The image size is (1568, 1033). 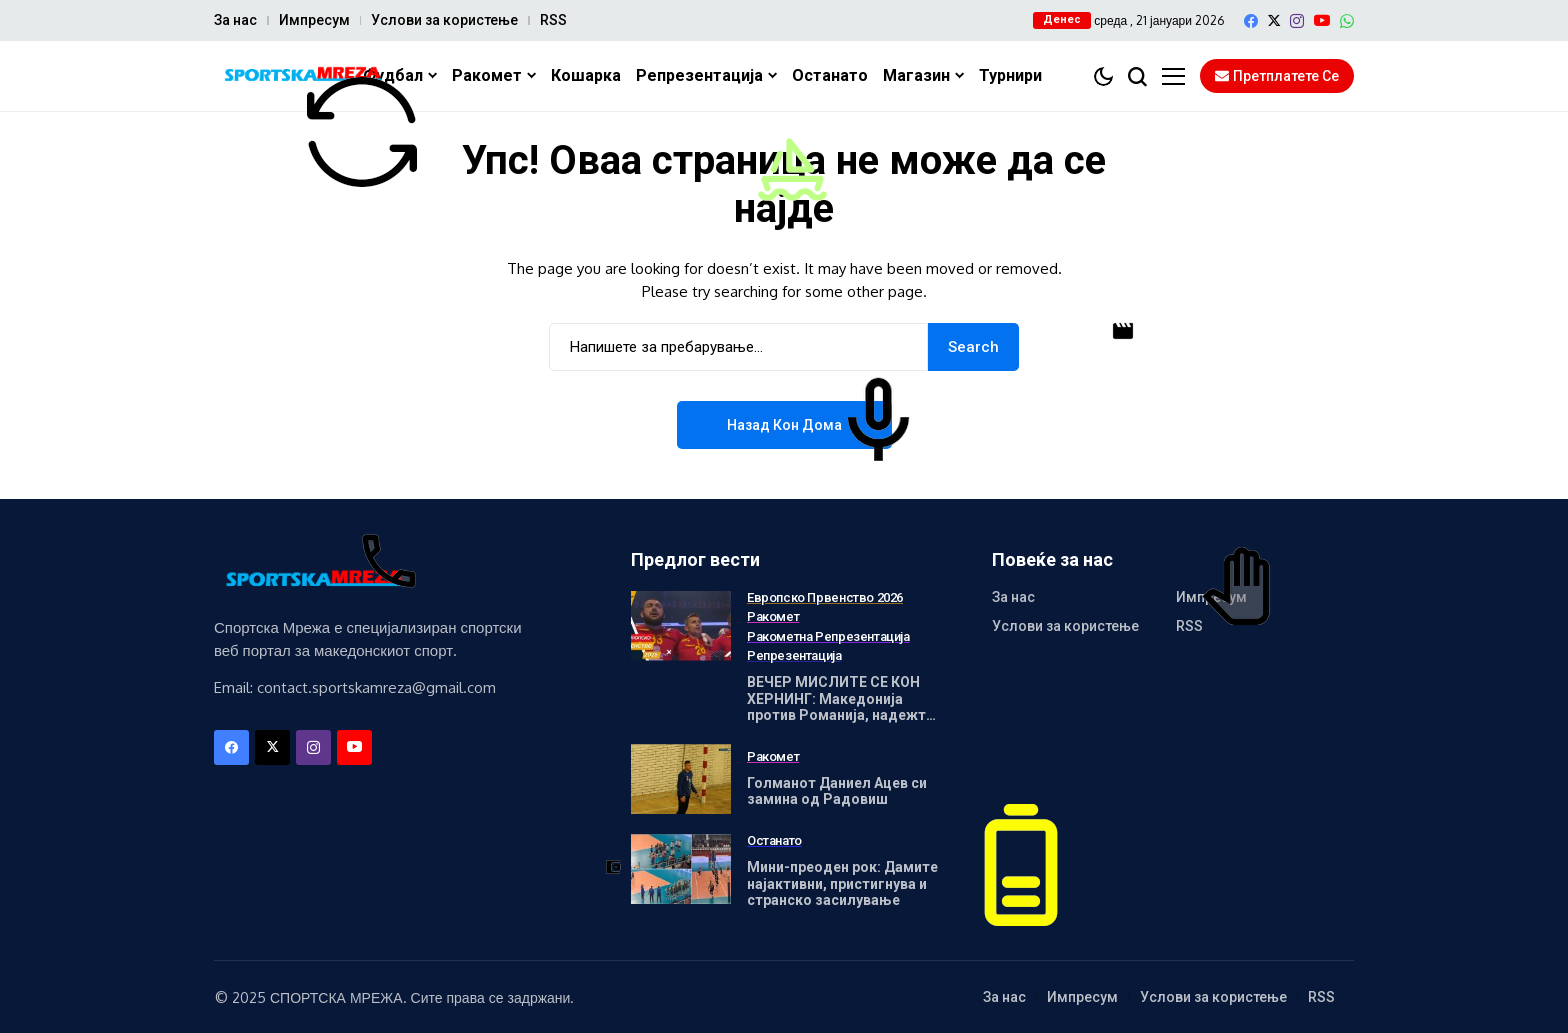 What do you see at coordinates (1021, 865) in the screenshot?
I see `indicates medium battery level` at bounding box center [1021, 865].